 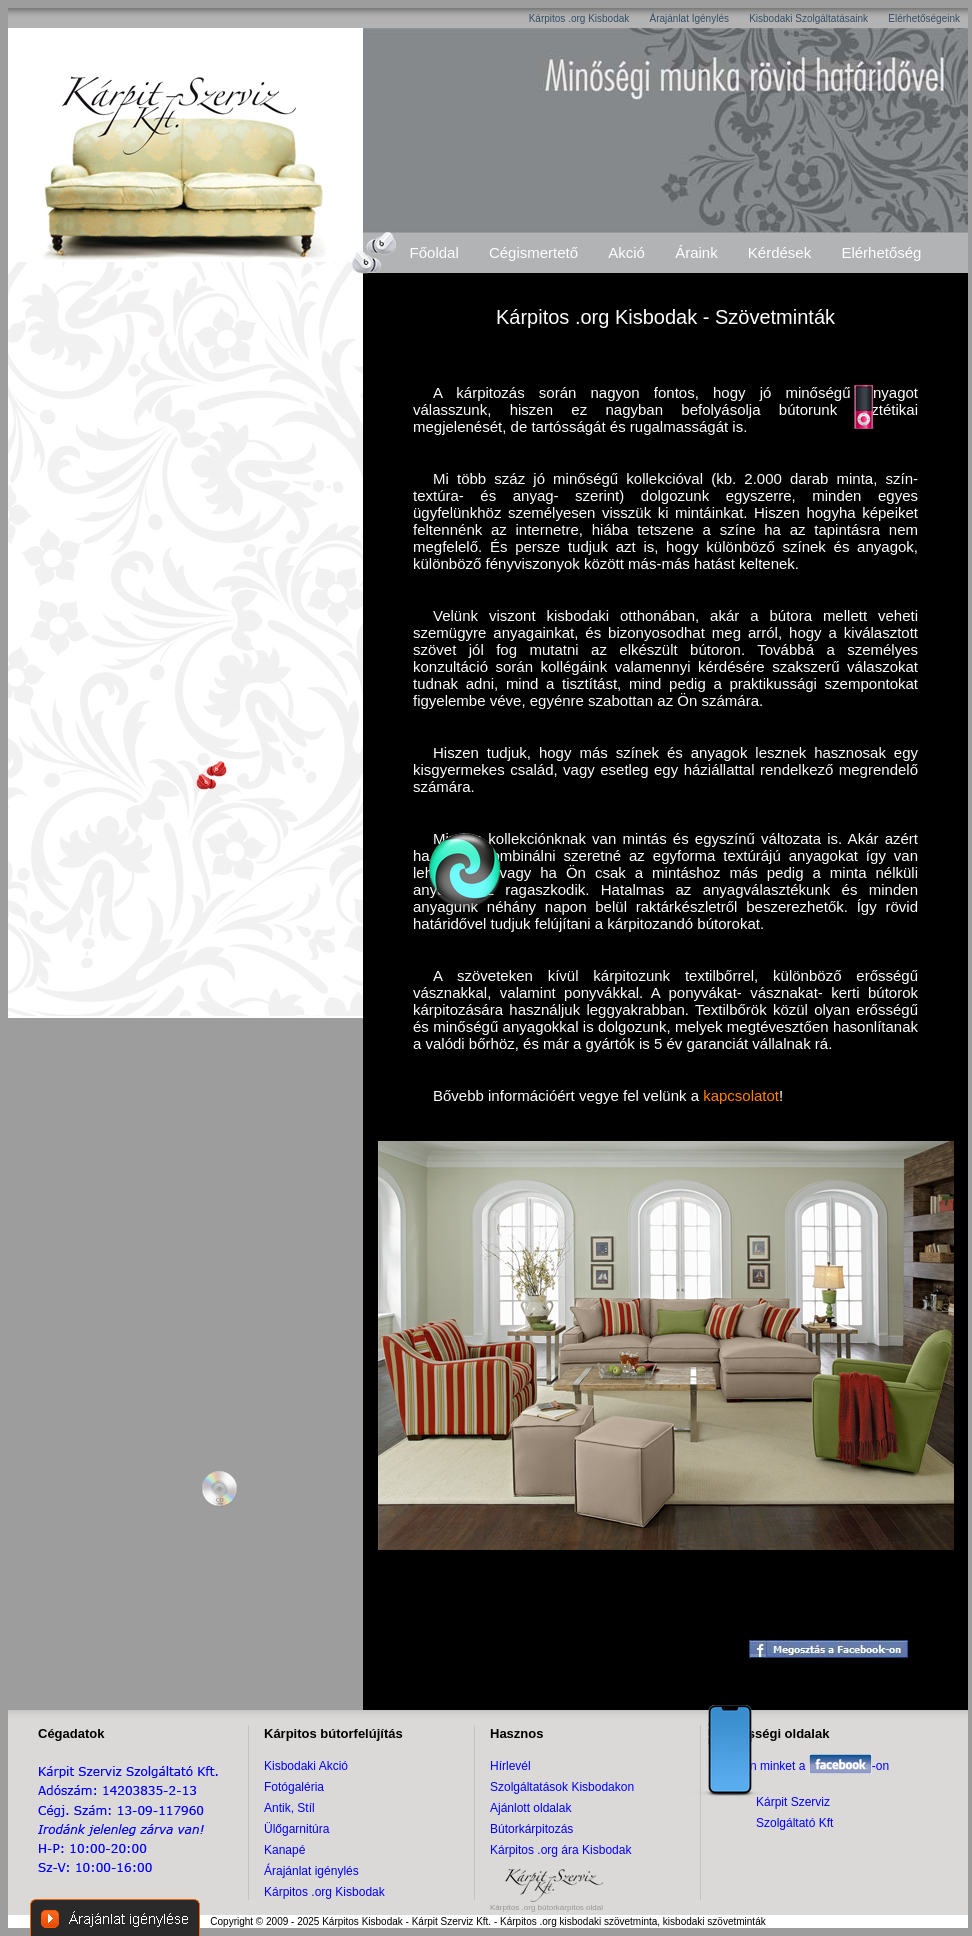 What do you see at coordinates (374, 253) in the screenshot?
I see `connect beats wireless earbuds via bluetooth` at bounding box center [374, 253].